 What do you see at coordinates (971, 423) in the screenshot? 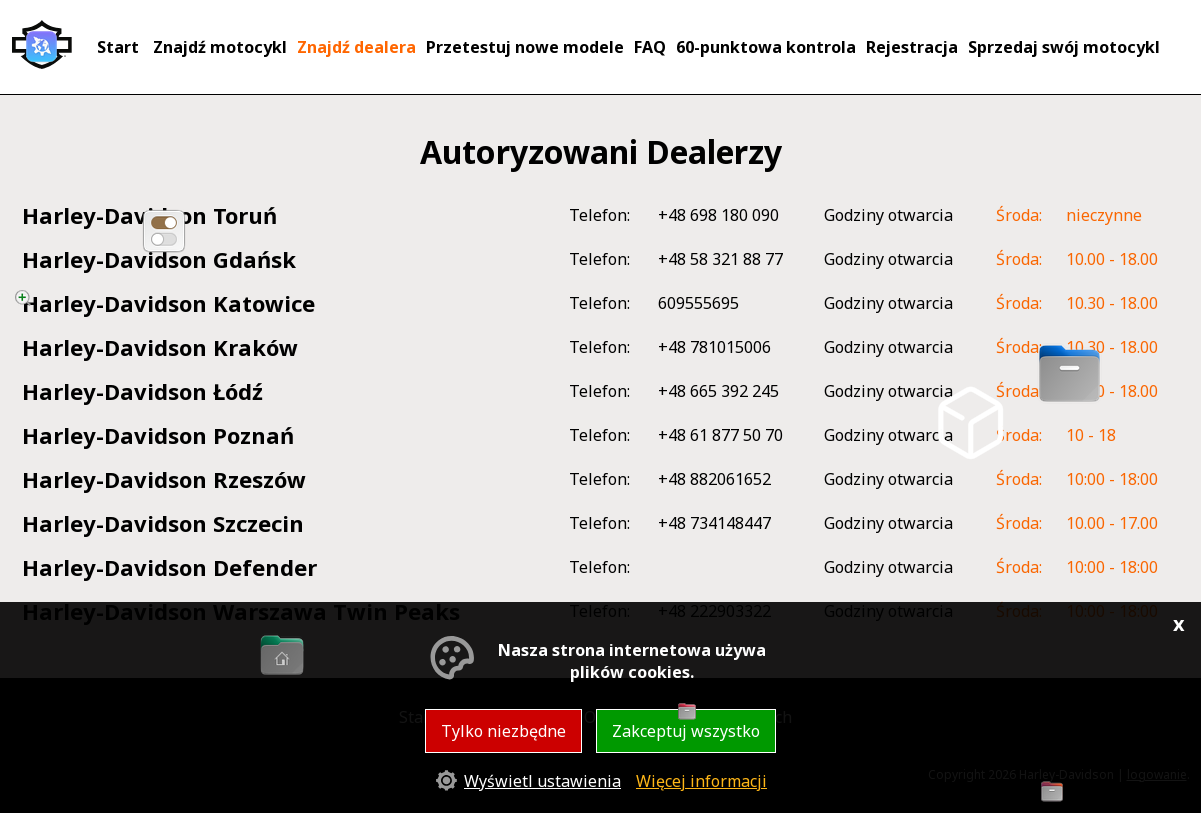
I see `open 3D Viewer app` at bounding box center [971, 423].